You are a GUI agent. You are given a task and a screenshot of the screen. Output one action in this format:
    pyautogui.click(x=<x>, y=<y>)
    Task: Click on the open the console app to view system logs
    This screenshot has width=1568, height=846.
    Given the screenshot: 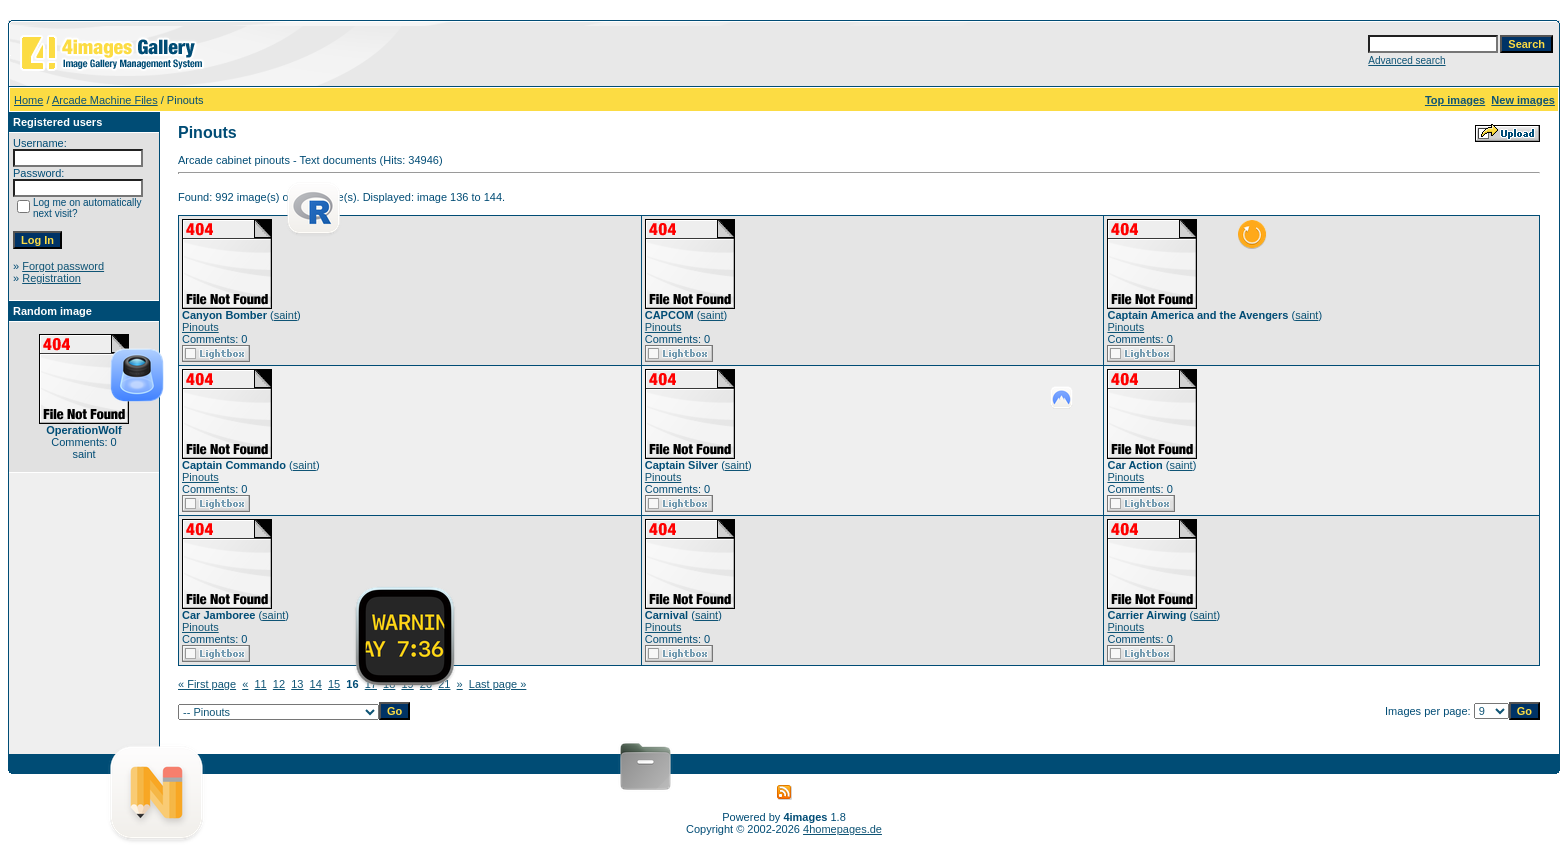 What is the action you would take?
    pyautogui.click(x=405, y=636)
    